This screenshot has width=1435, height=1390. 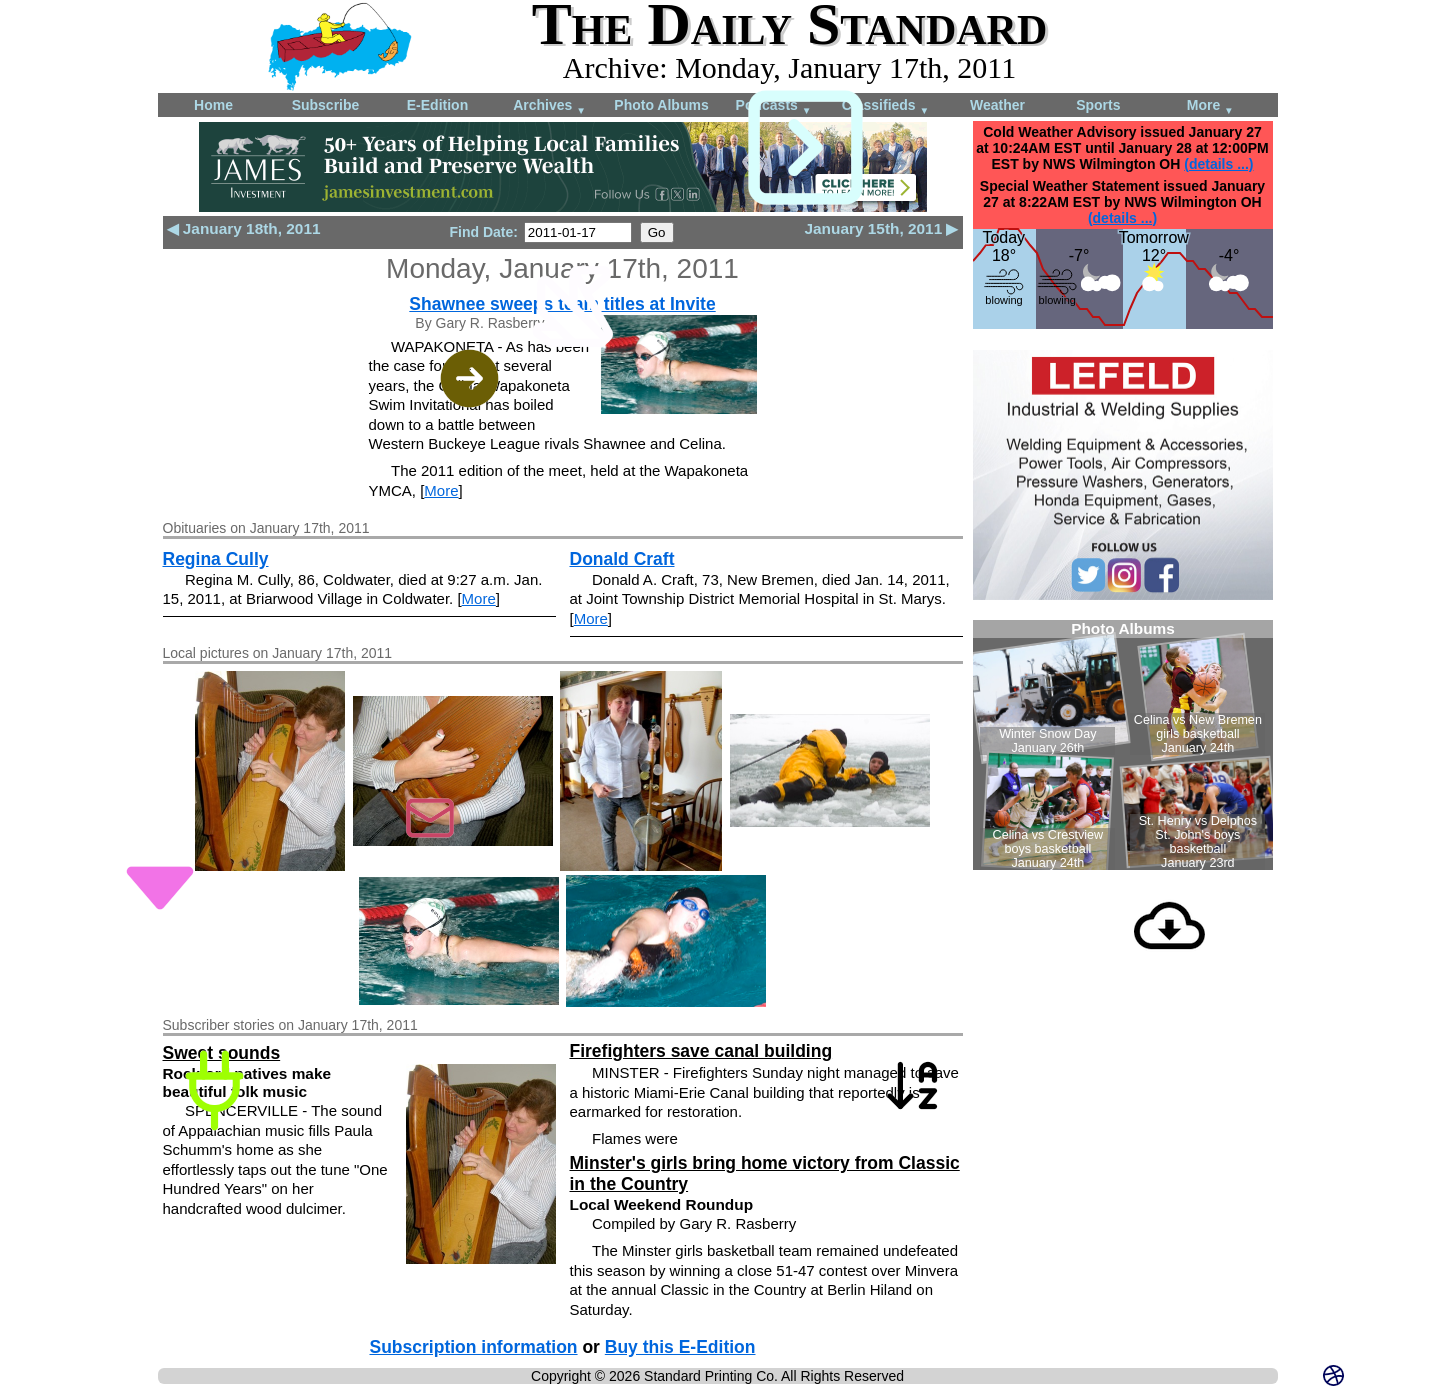 What do you see at coordinates (805, 147) in the screenshot?
I see `navigate to the next item or page` at bounding box center [805, 147].